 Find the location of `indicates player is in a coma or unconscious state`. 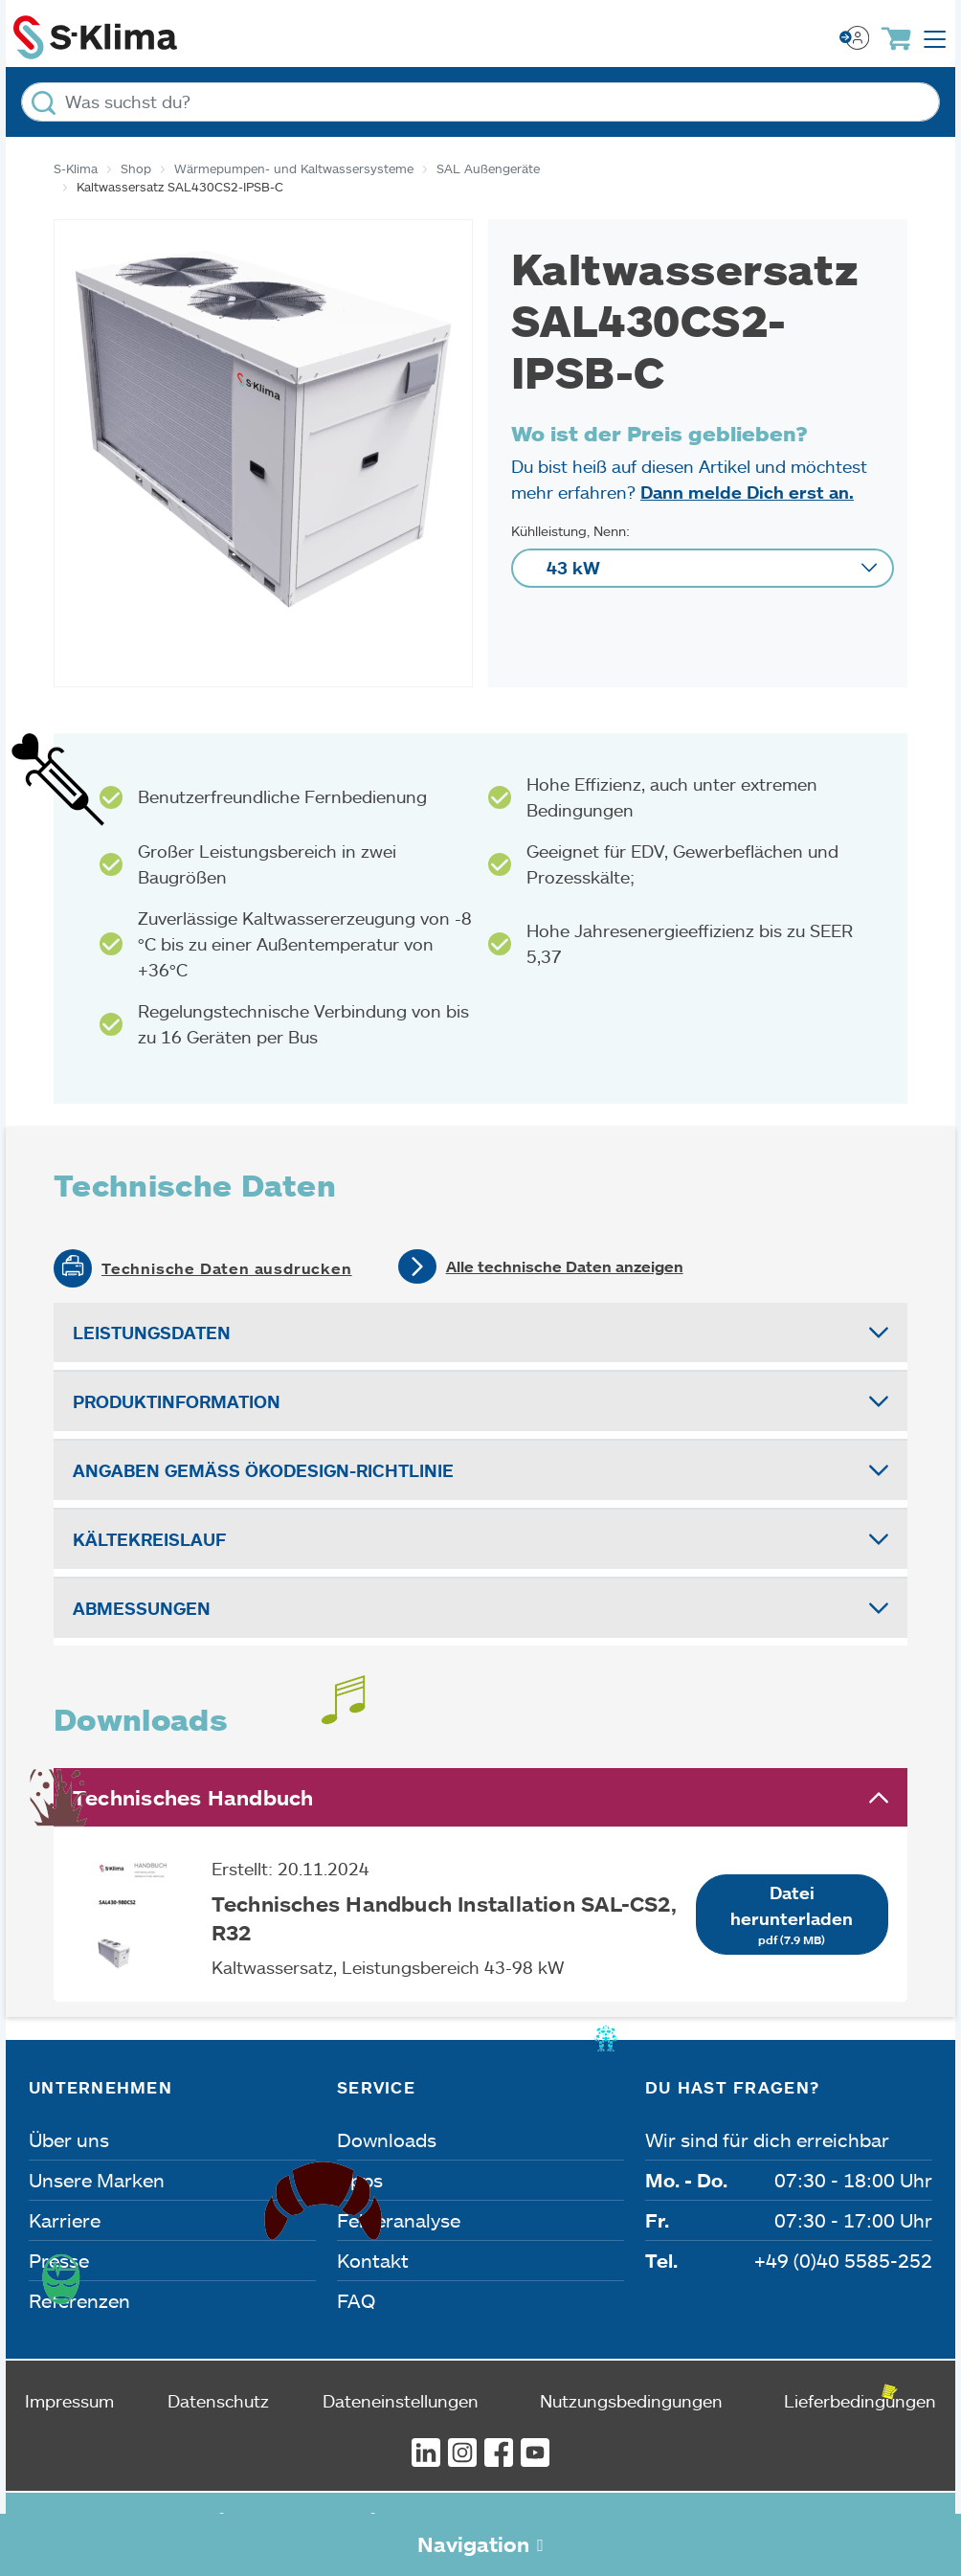

indicates player is in a coma or unconscious state is located at coordinates (60, 2279).